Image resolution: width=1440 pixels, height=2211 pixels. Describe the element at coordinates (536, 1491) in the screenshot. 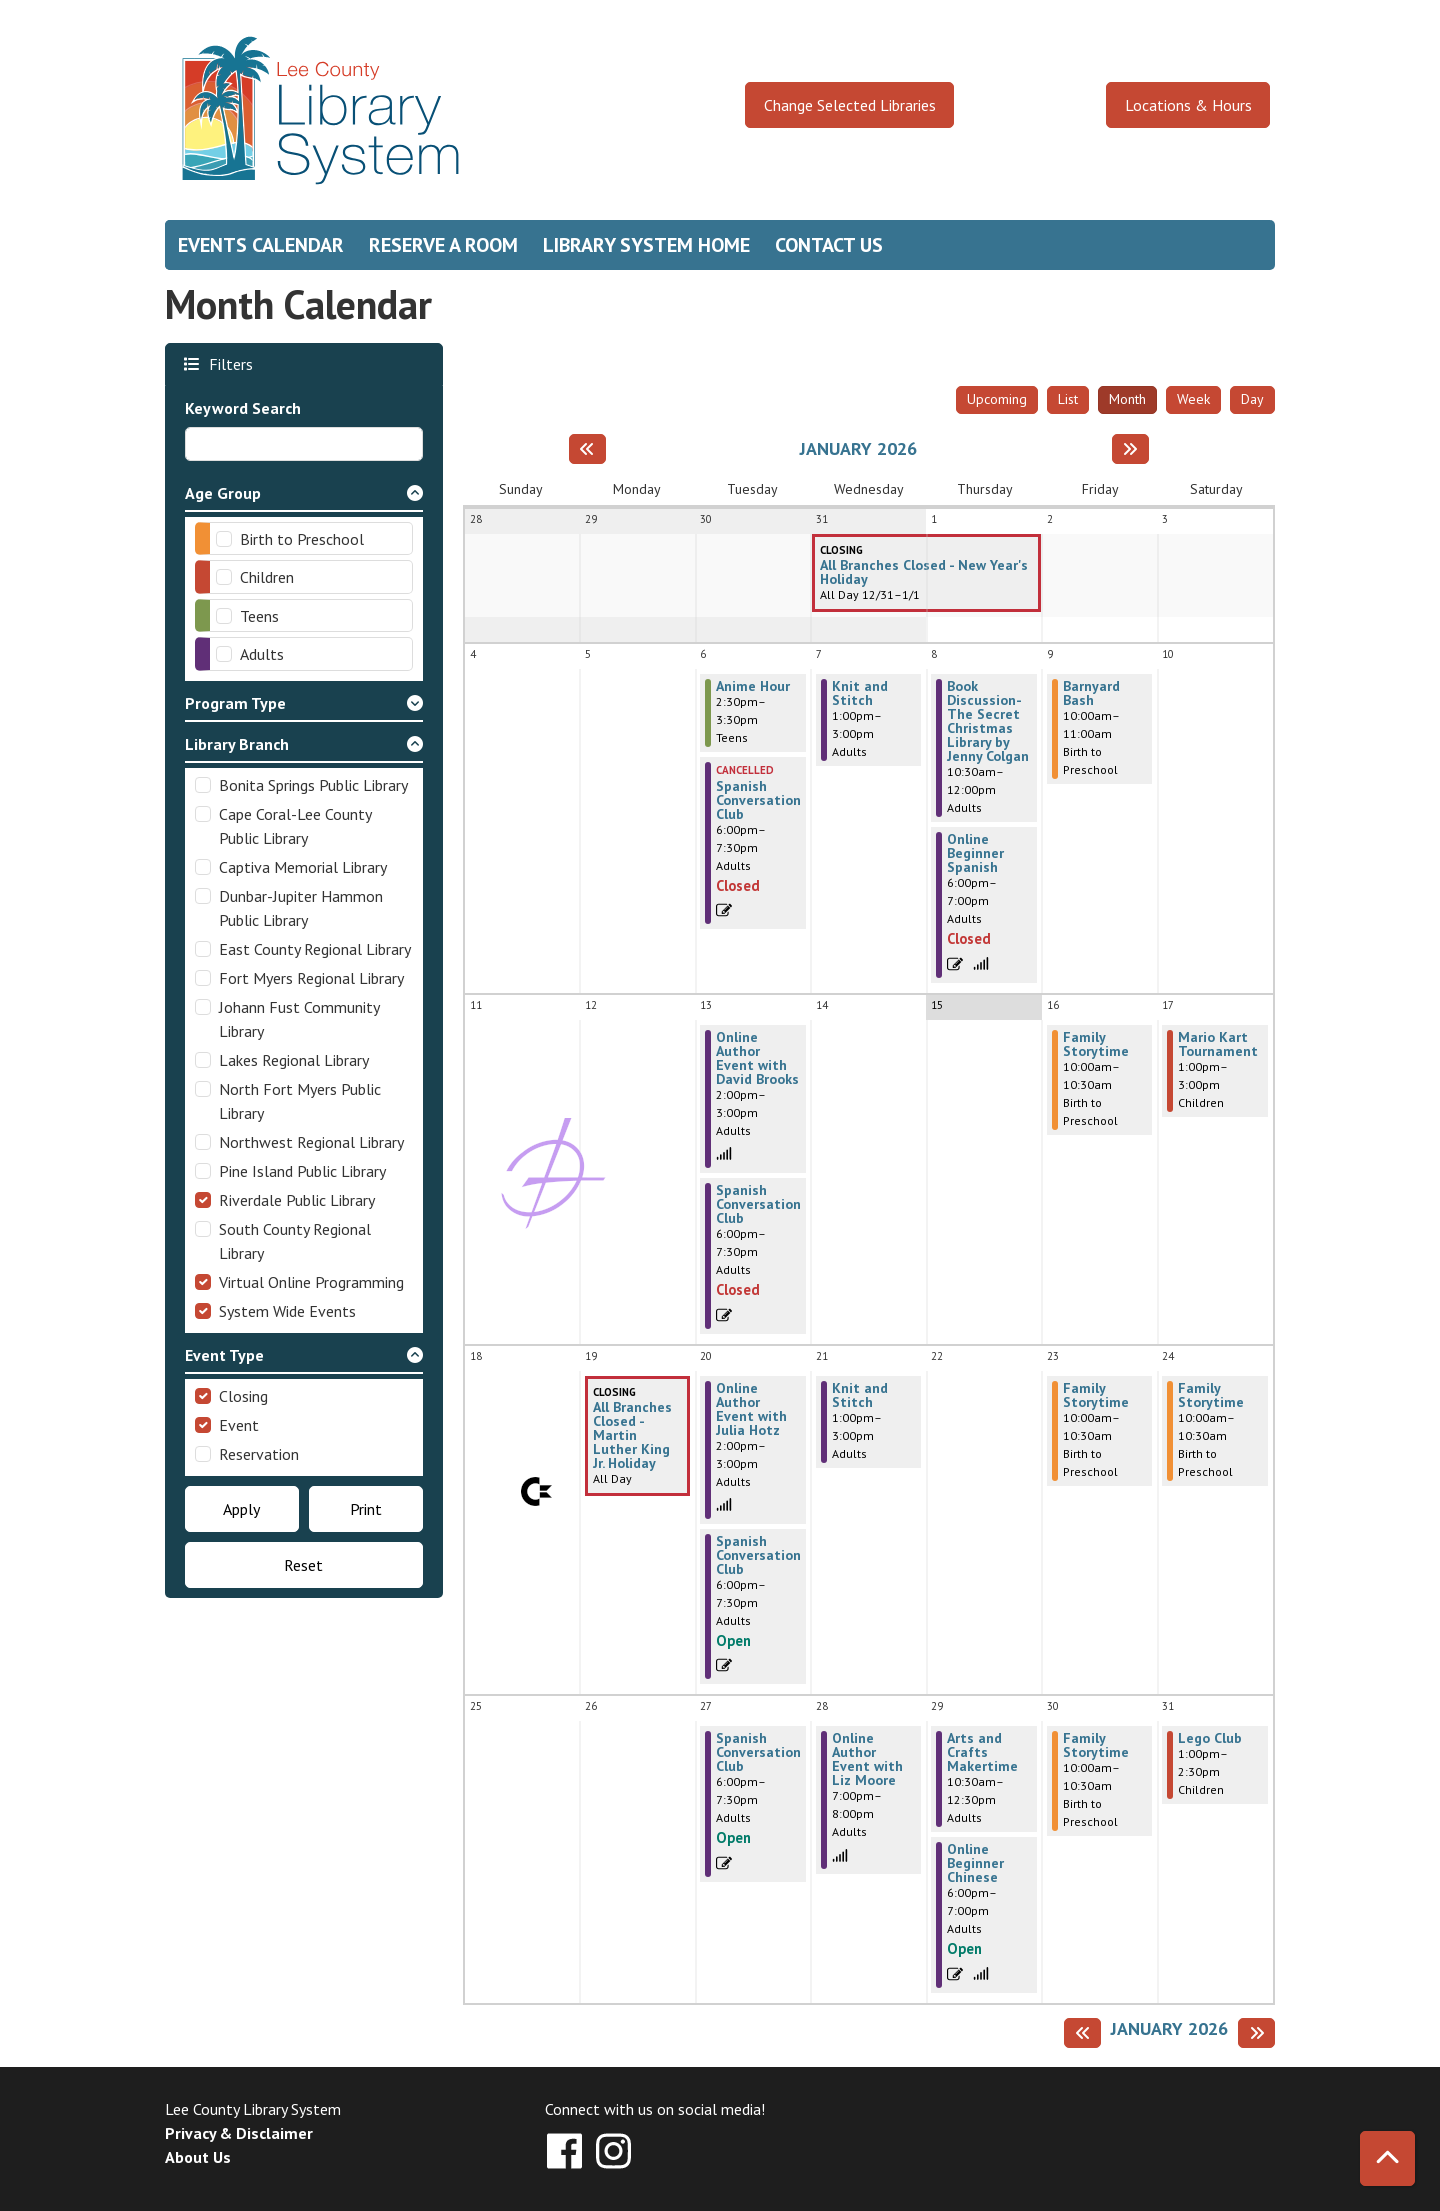

I see `commodore brand logo` at that location.